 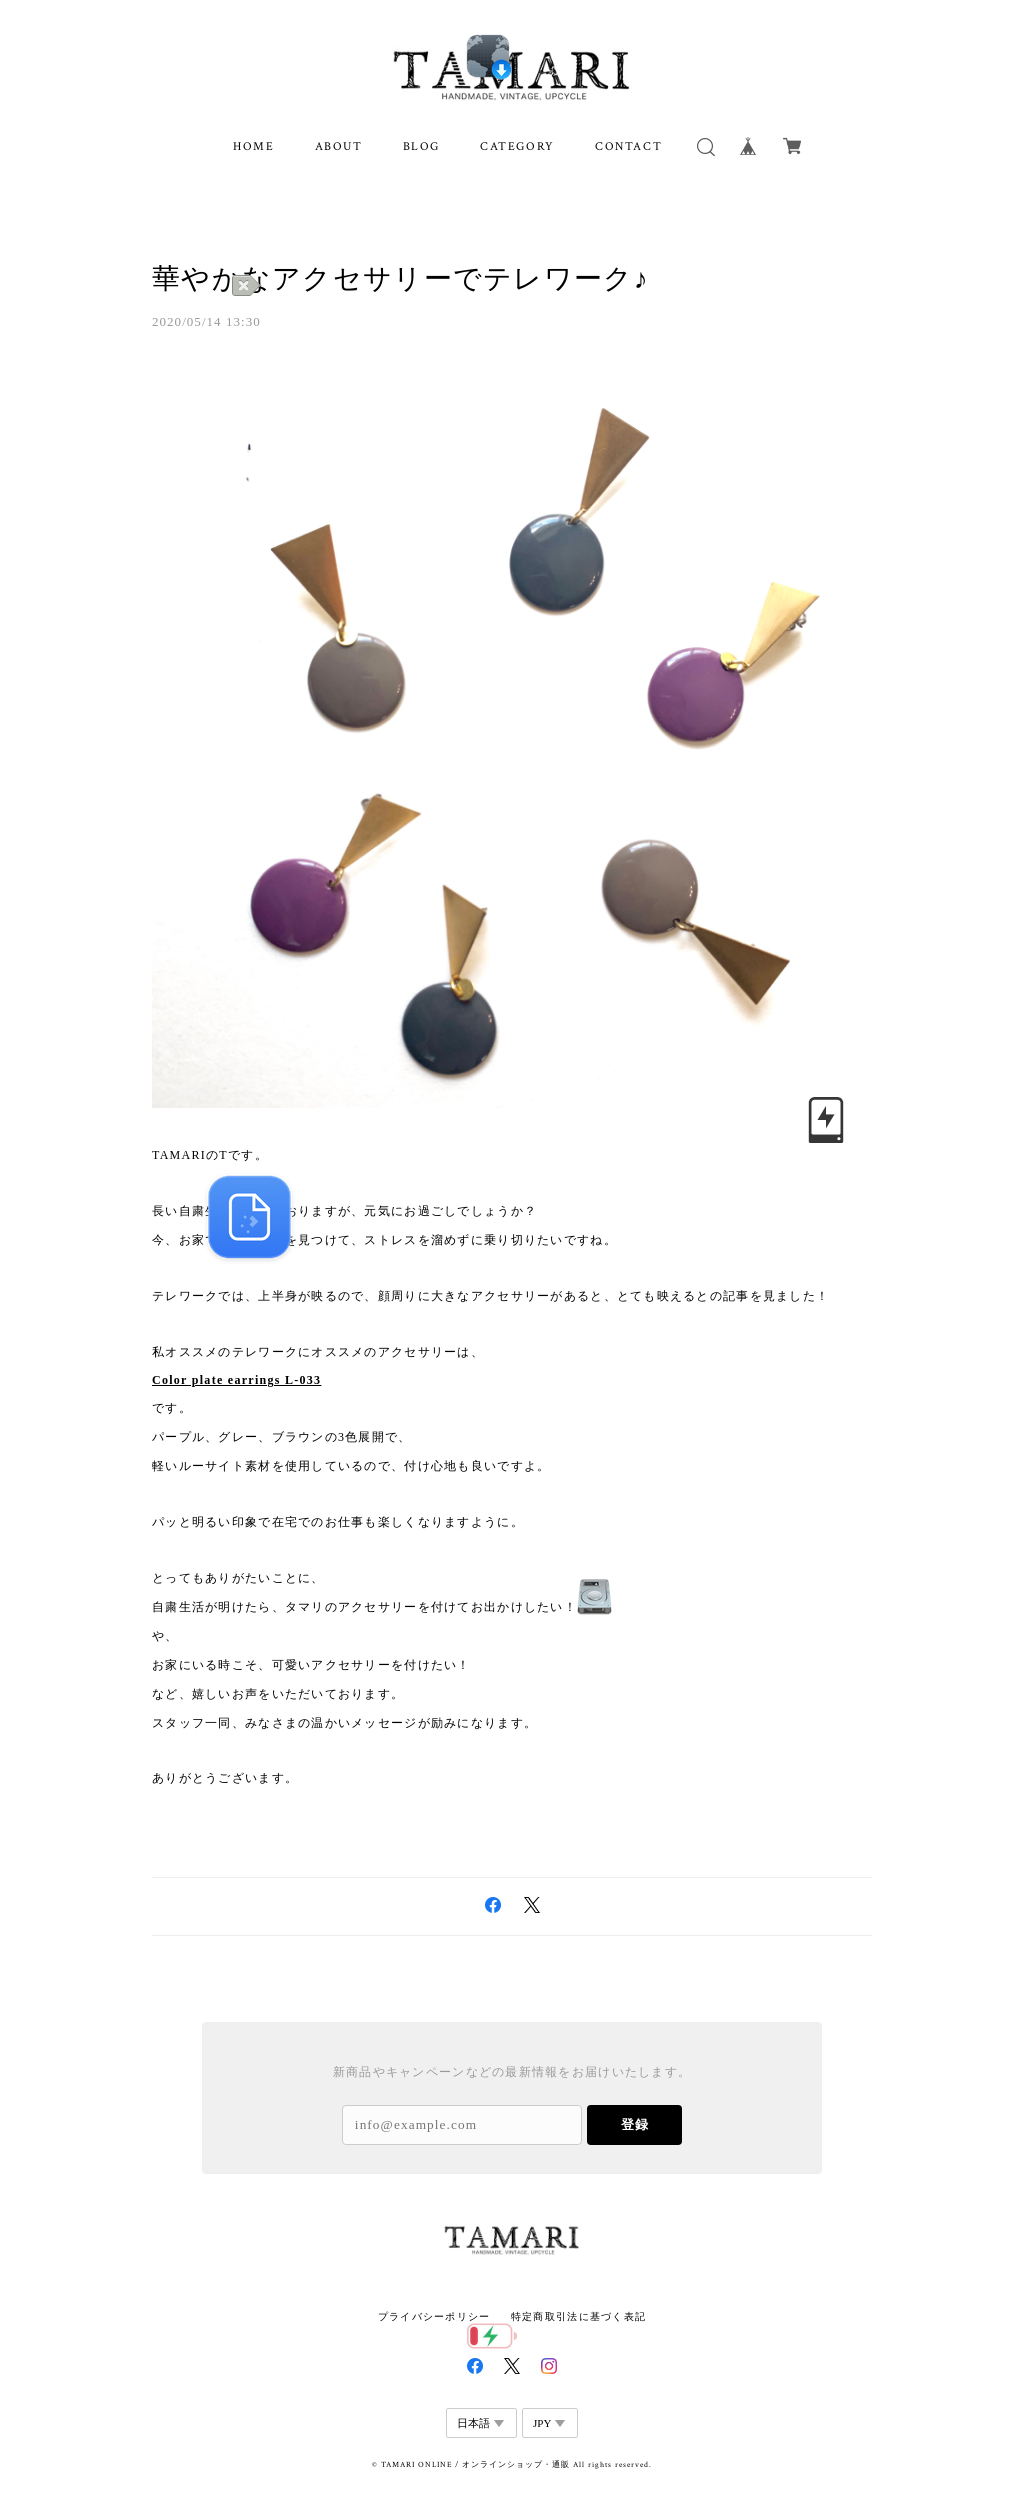 What do you see at coordinates (488, 56) in the screenshot?
I see `open xdman download manager` at bounding box center [488, 56].